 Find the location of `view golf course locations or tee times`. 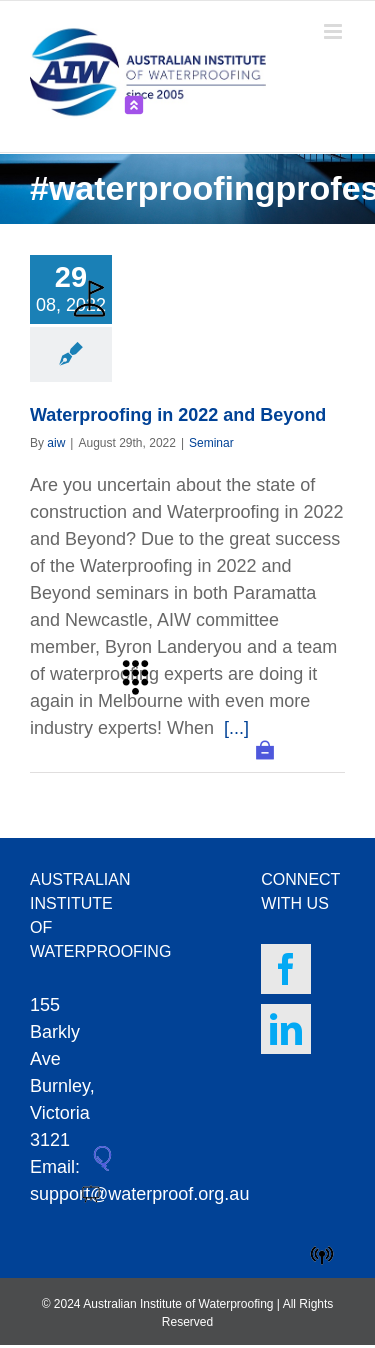

view golf course locations or tee times is located at coordinates (89, 298).